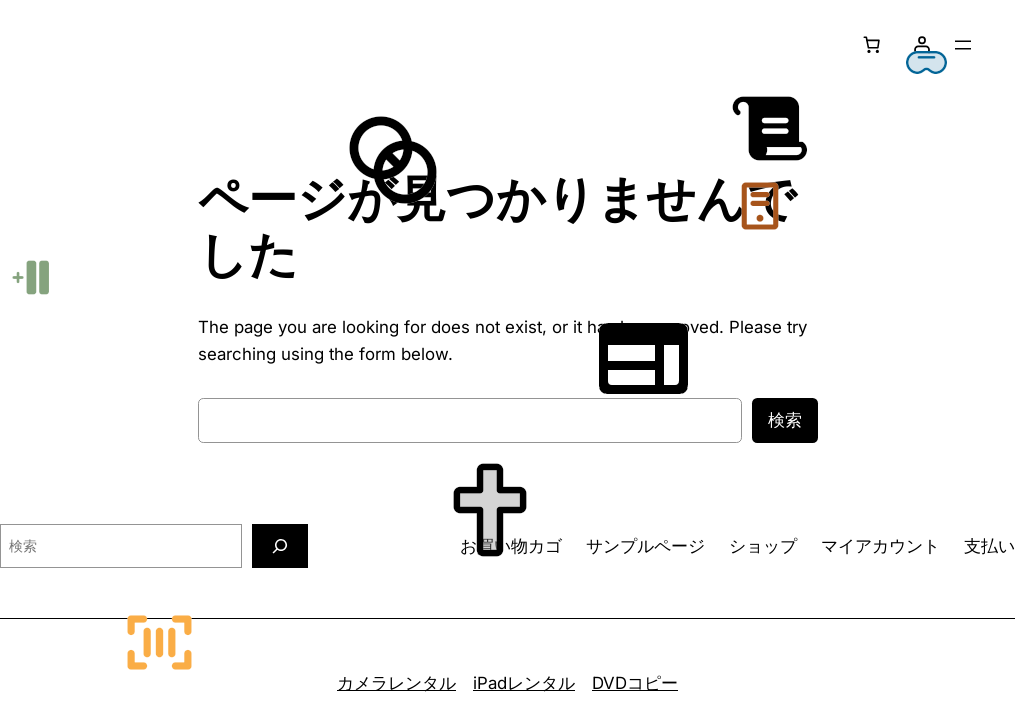  I want to click on indicates a religious or faith-based feature, so click(490, 510).